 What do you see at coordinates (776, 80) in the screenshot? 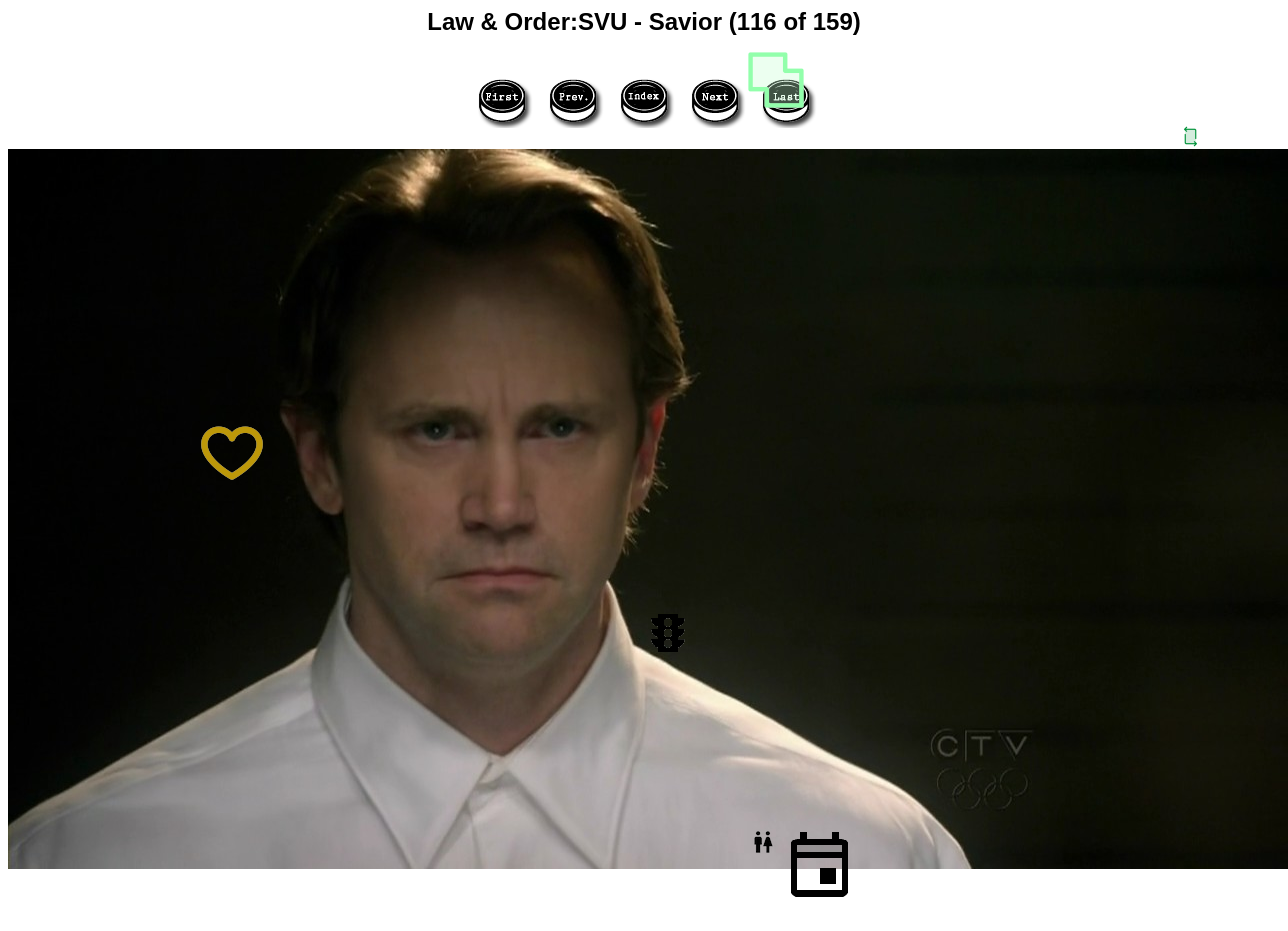
I see `merge or combine selected objects` at bounding box center [776, 80].